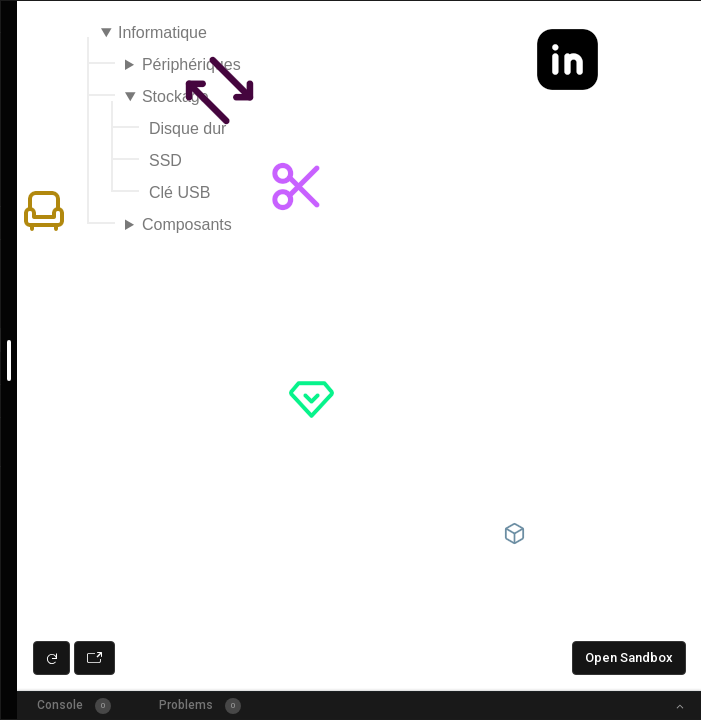 The width and height of the screenshot is (701, 720). What do you see at coordinates (219, 90) in the screenshot?
I see `resize element diagonally` at bounding box center [219, 90].